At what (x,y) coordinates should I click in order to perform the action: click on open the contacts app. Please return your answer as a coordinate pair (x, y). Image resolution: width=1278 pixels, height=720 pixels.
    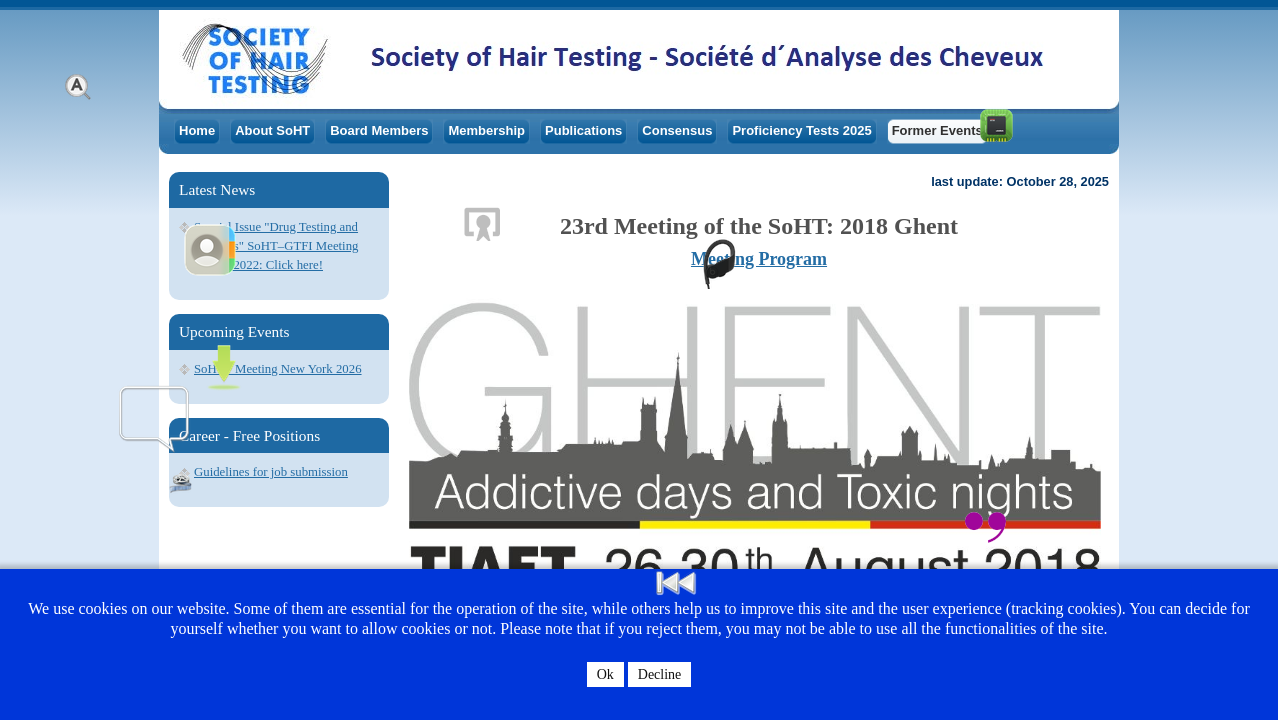
    Looking at the image, I should click on (210, 250).